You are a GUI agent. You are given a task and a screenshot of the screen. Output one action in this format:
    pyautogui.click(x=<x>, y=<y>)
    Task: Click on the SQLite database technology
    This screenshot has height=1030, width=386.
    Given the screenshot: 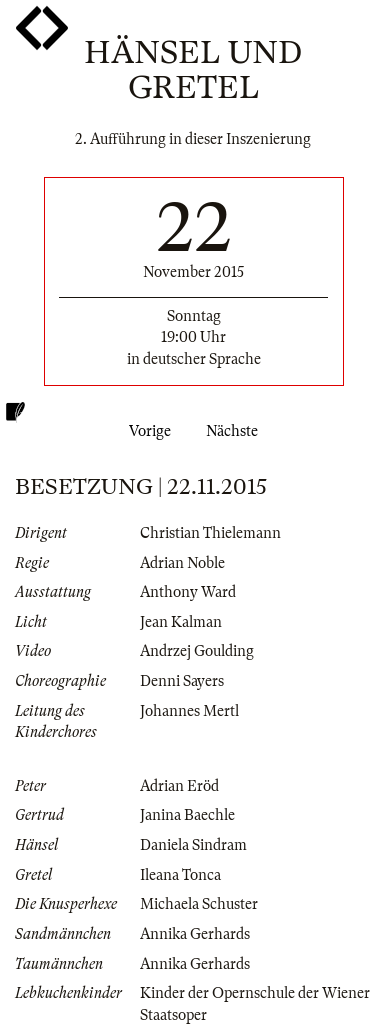 What is the action you would take?
    pyautogui.click(x=15, y=412)
    